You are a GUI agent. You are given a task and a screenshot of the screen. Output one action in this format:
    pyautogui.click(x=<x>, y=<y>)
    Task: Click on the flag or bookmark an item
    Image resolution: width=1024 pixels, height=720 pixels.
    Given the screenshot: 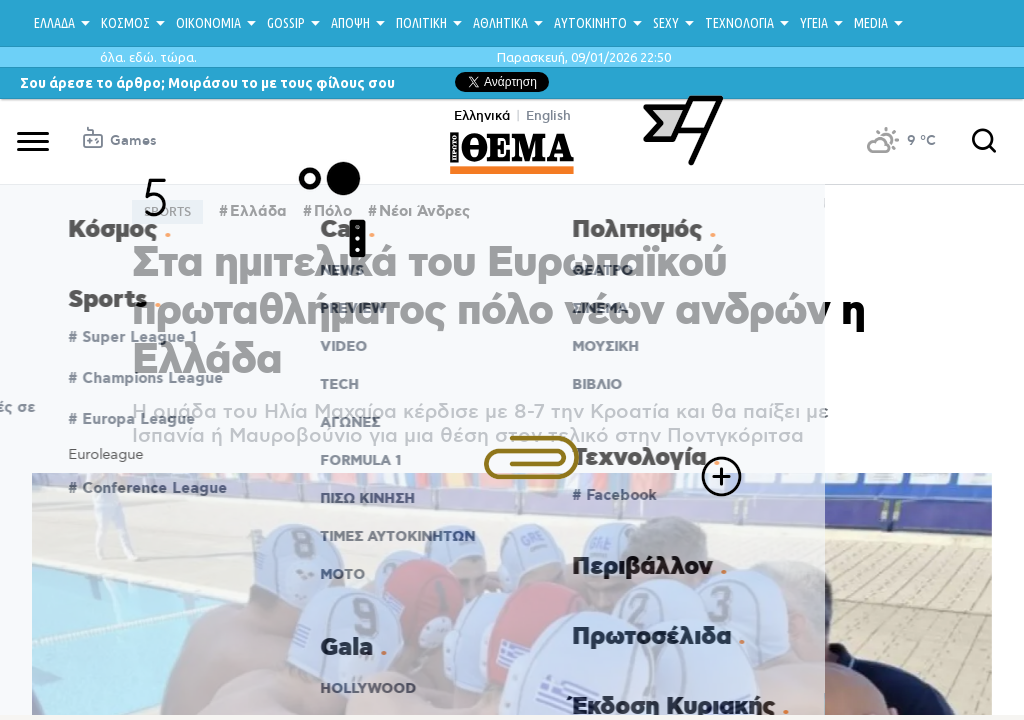 What is the action you would take?
    pyautogui.click(x=682, y=127)
    